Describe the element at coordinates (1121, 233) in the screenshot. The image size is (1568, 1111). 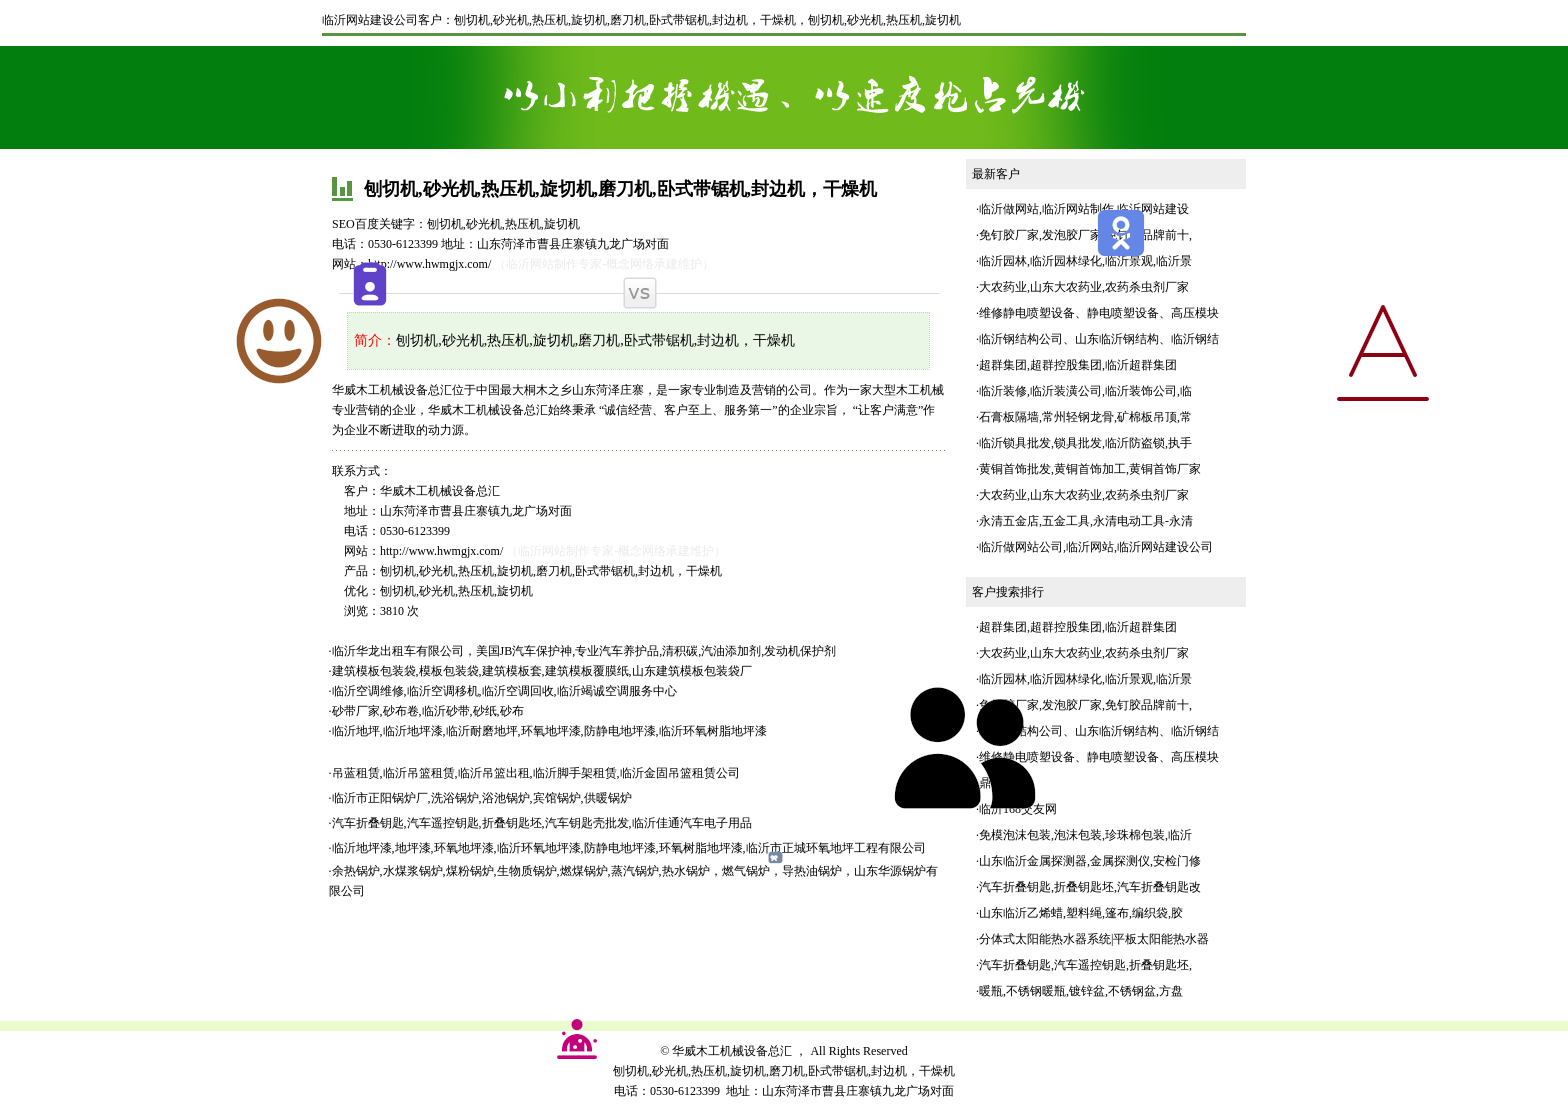
I see `open odnoklassniki social network app` at that location.